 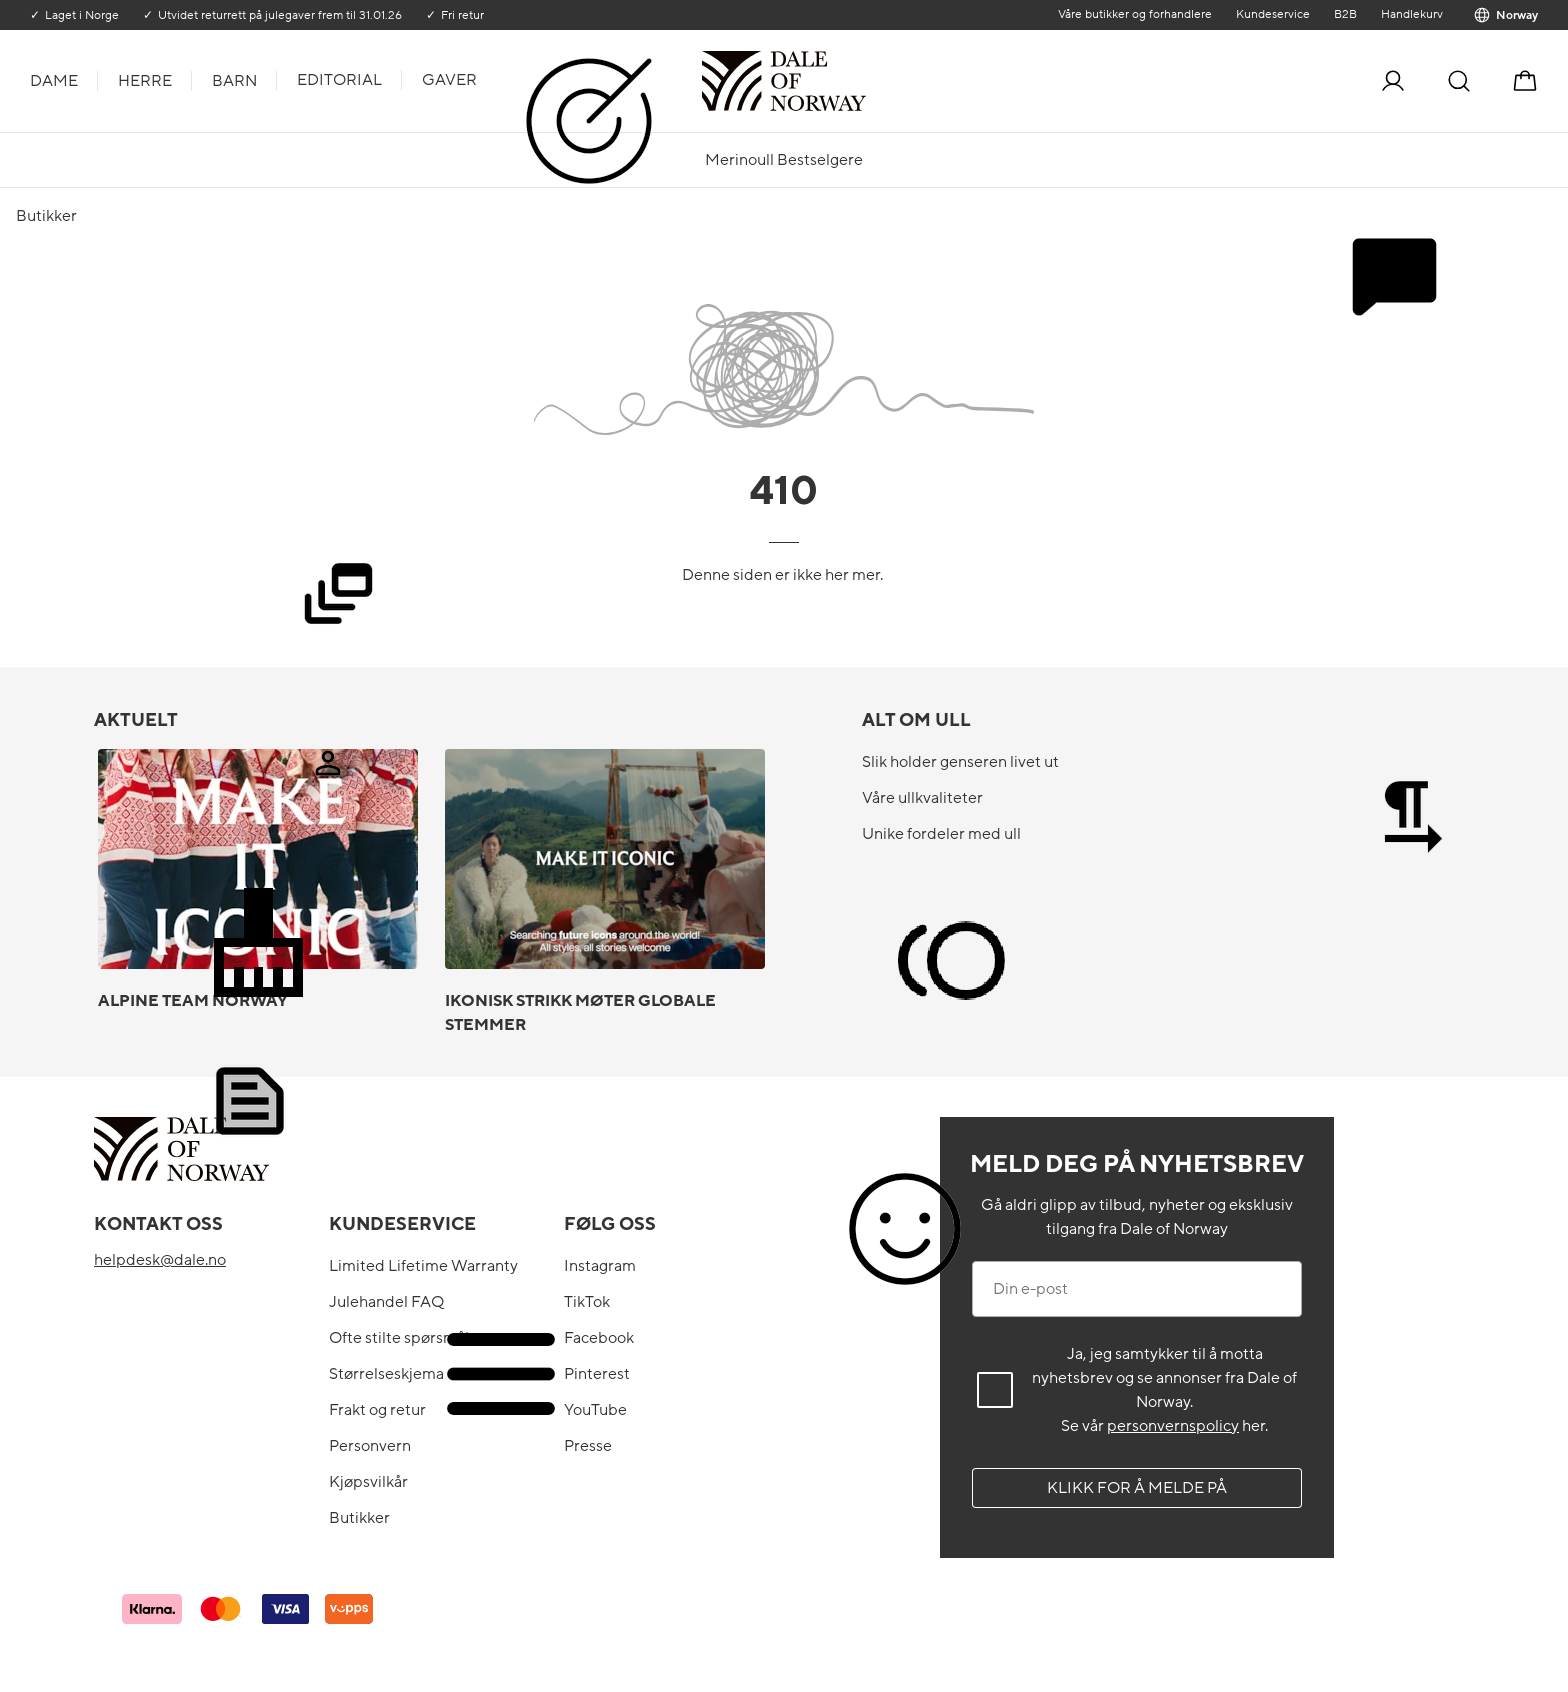 What do you see at coordinates (589, 121) in the screenshot?
I see `set a goal or target` at bounding box center [589, 121].